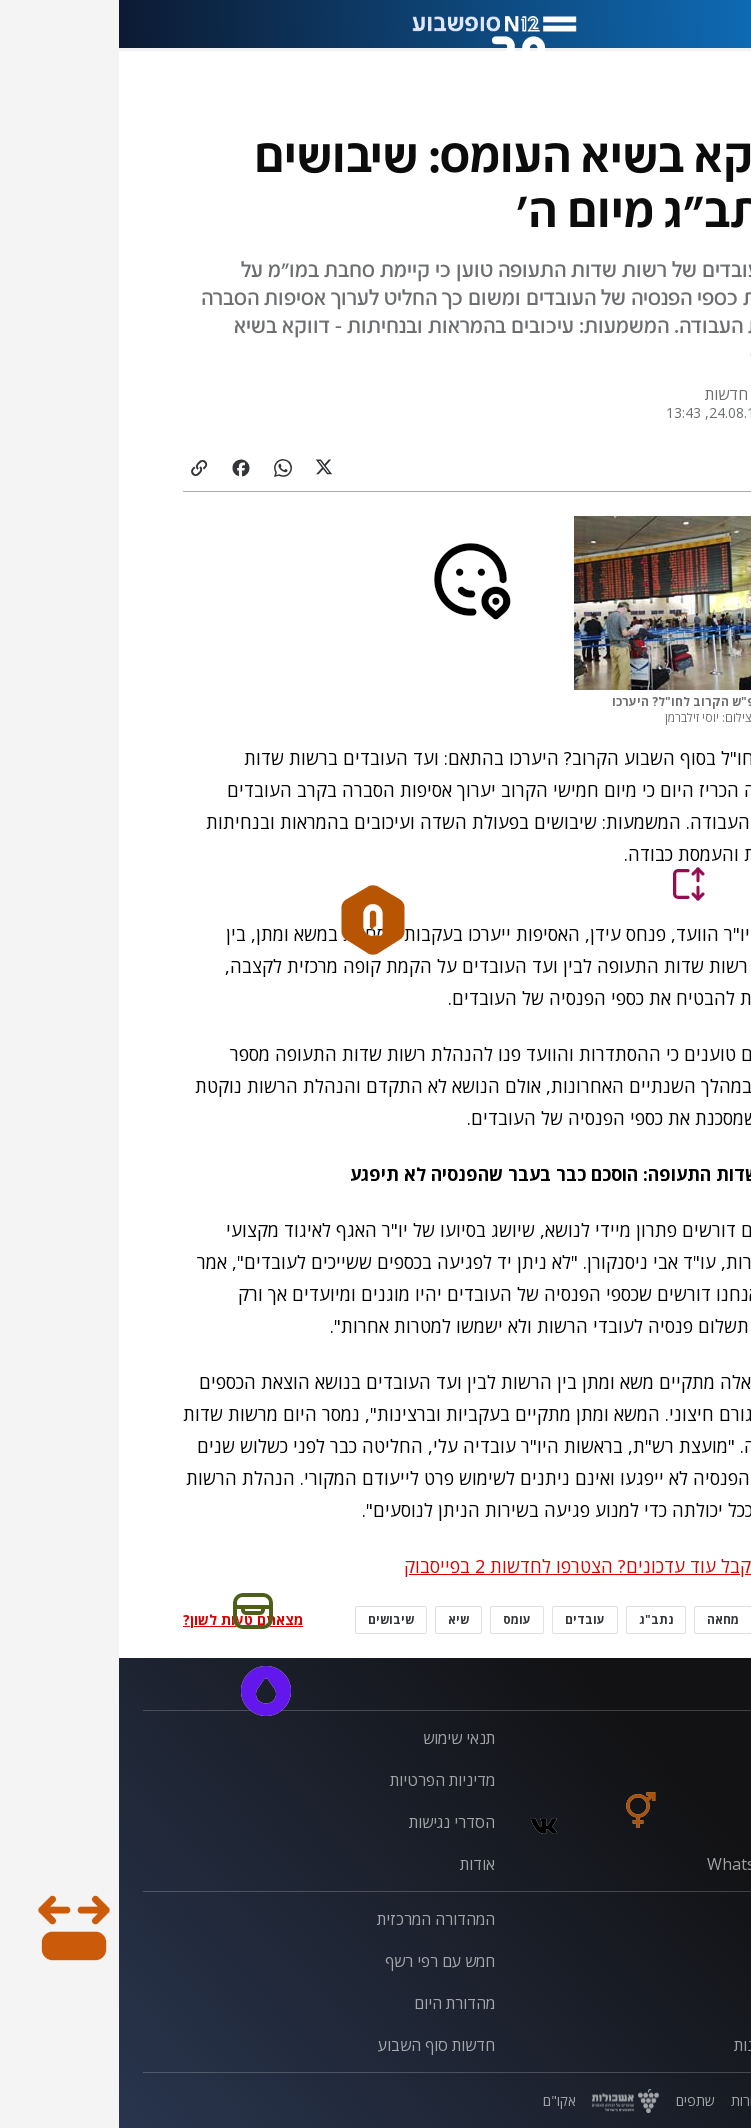  What do you see at coordinates (688, 884) in the screenshot?
I see `auto-fit content to available height` at bounding box center [688, 884].